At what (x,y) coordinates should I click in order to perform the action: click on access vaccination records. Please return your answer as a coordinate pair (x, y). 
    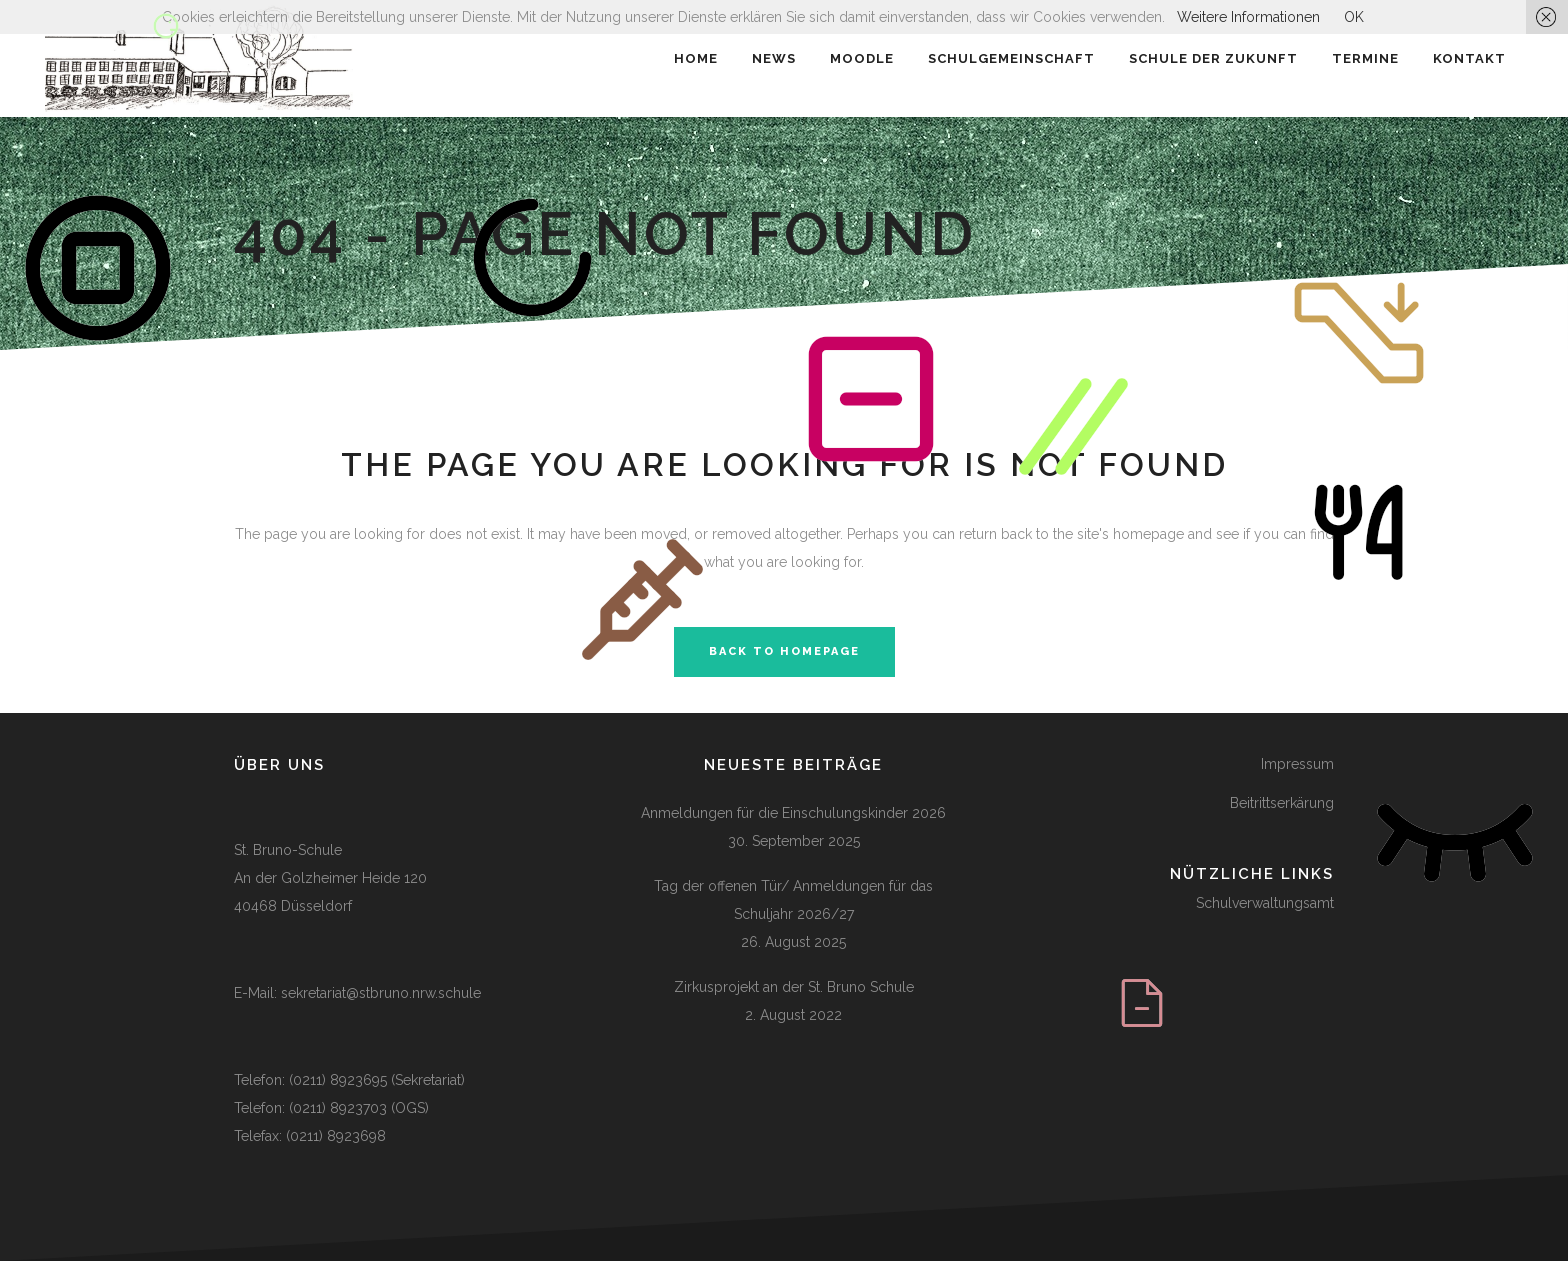
    Looking at the image, I should click on (642, 599).